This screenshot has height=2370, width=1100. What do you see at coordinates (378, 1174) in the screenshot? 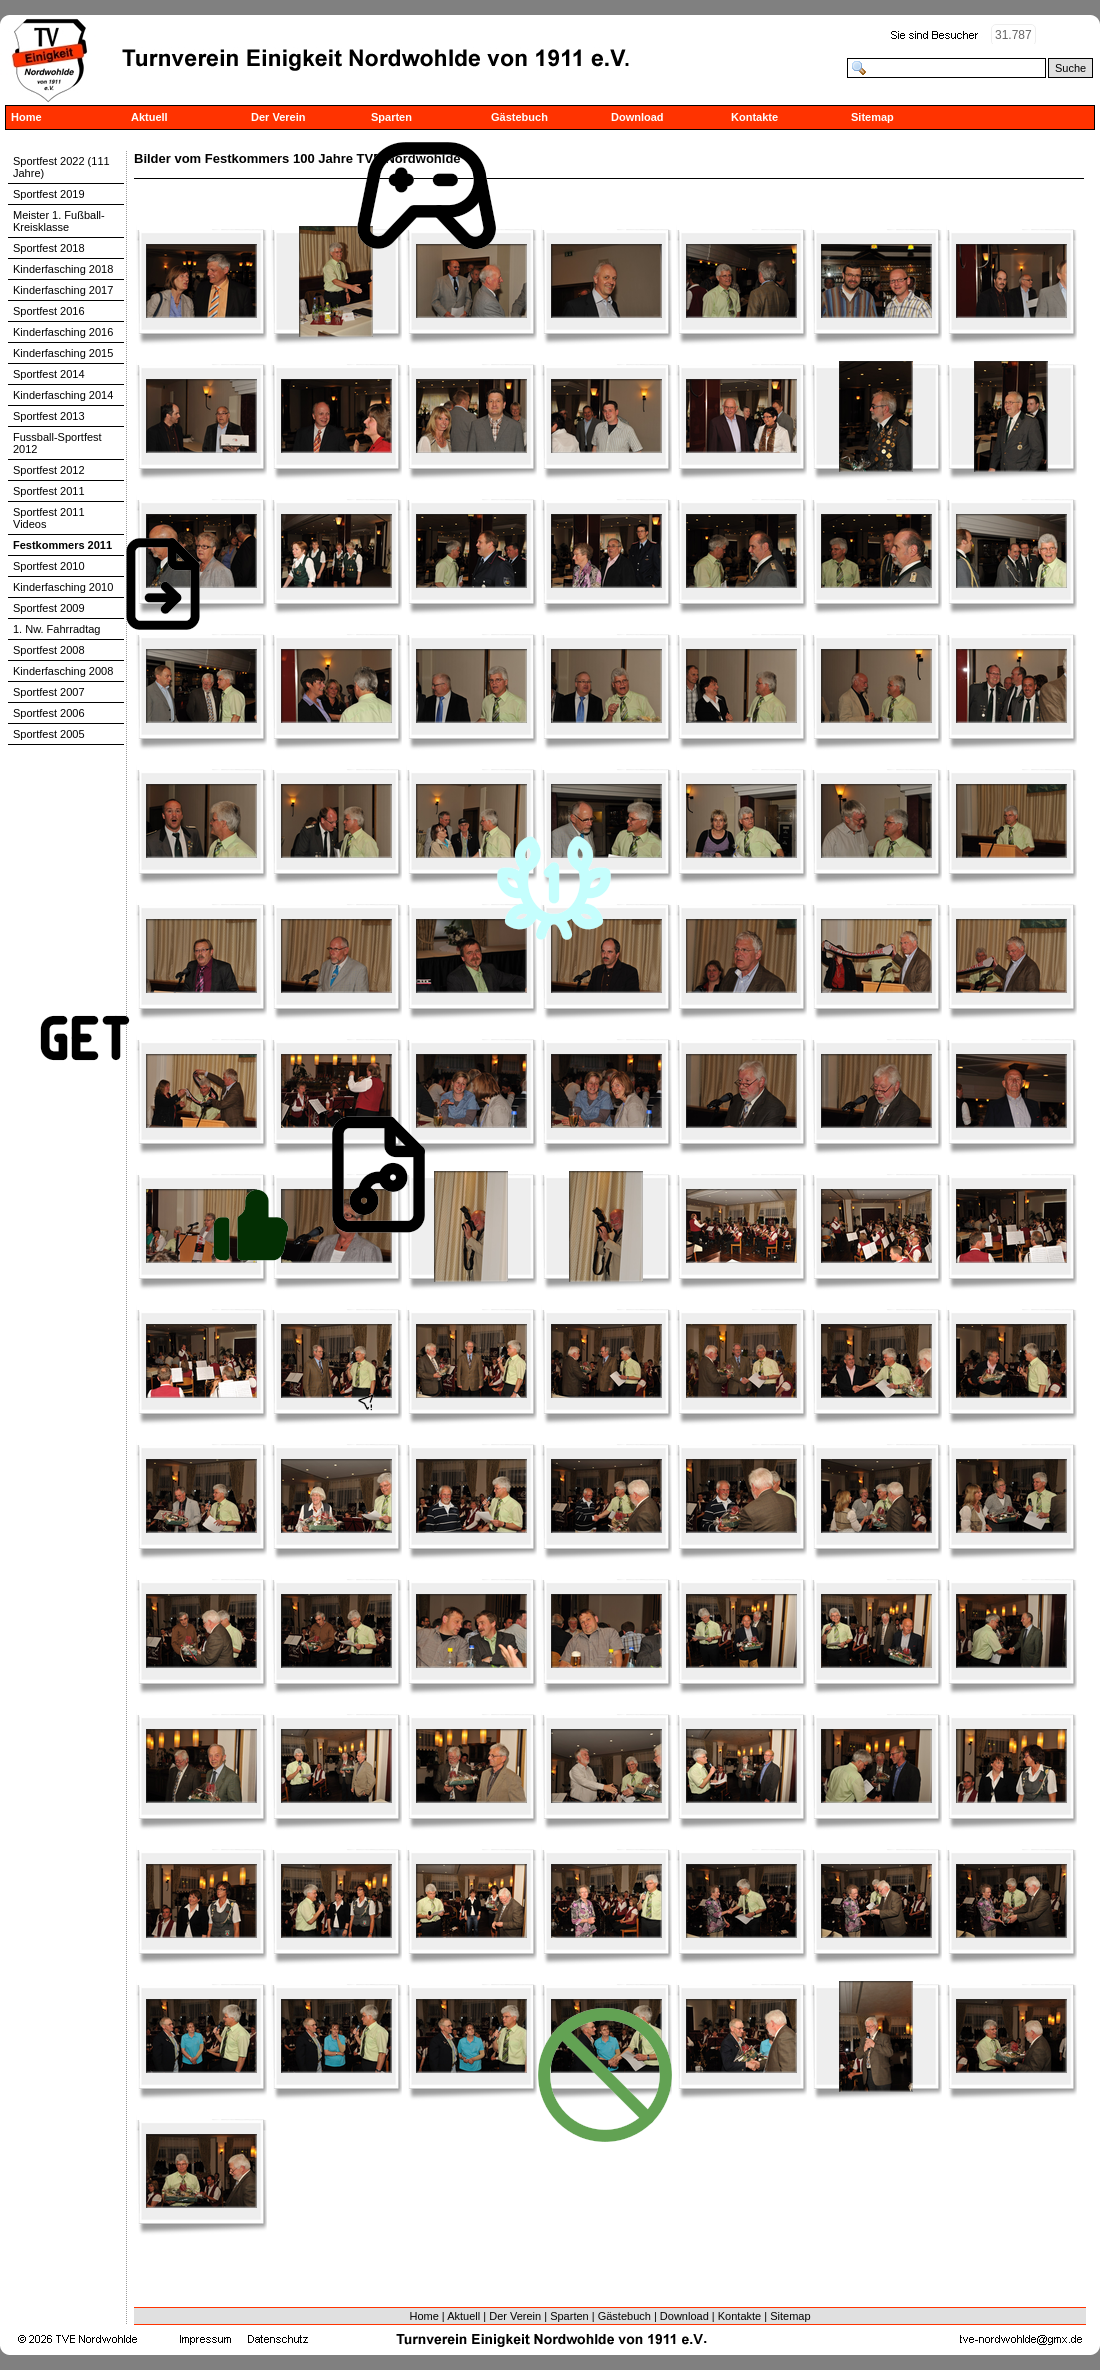
I see `open a vector graphics file` at bounding box center [378, 1174].